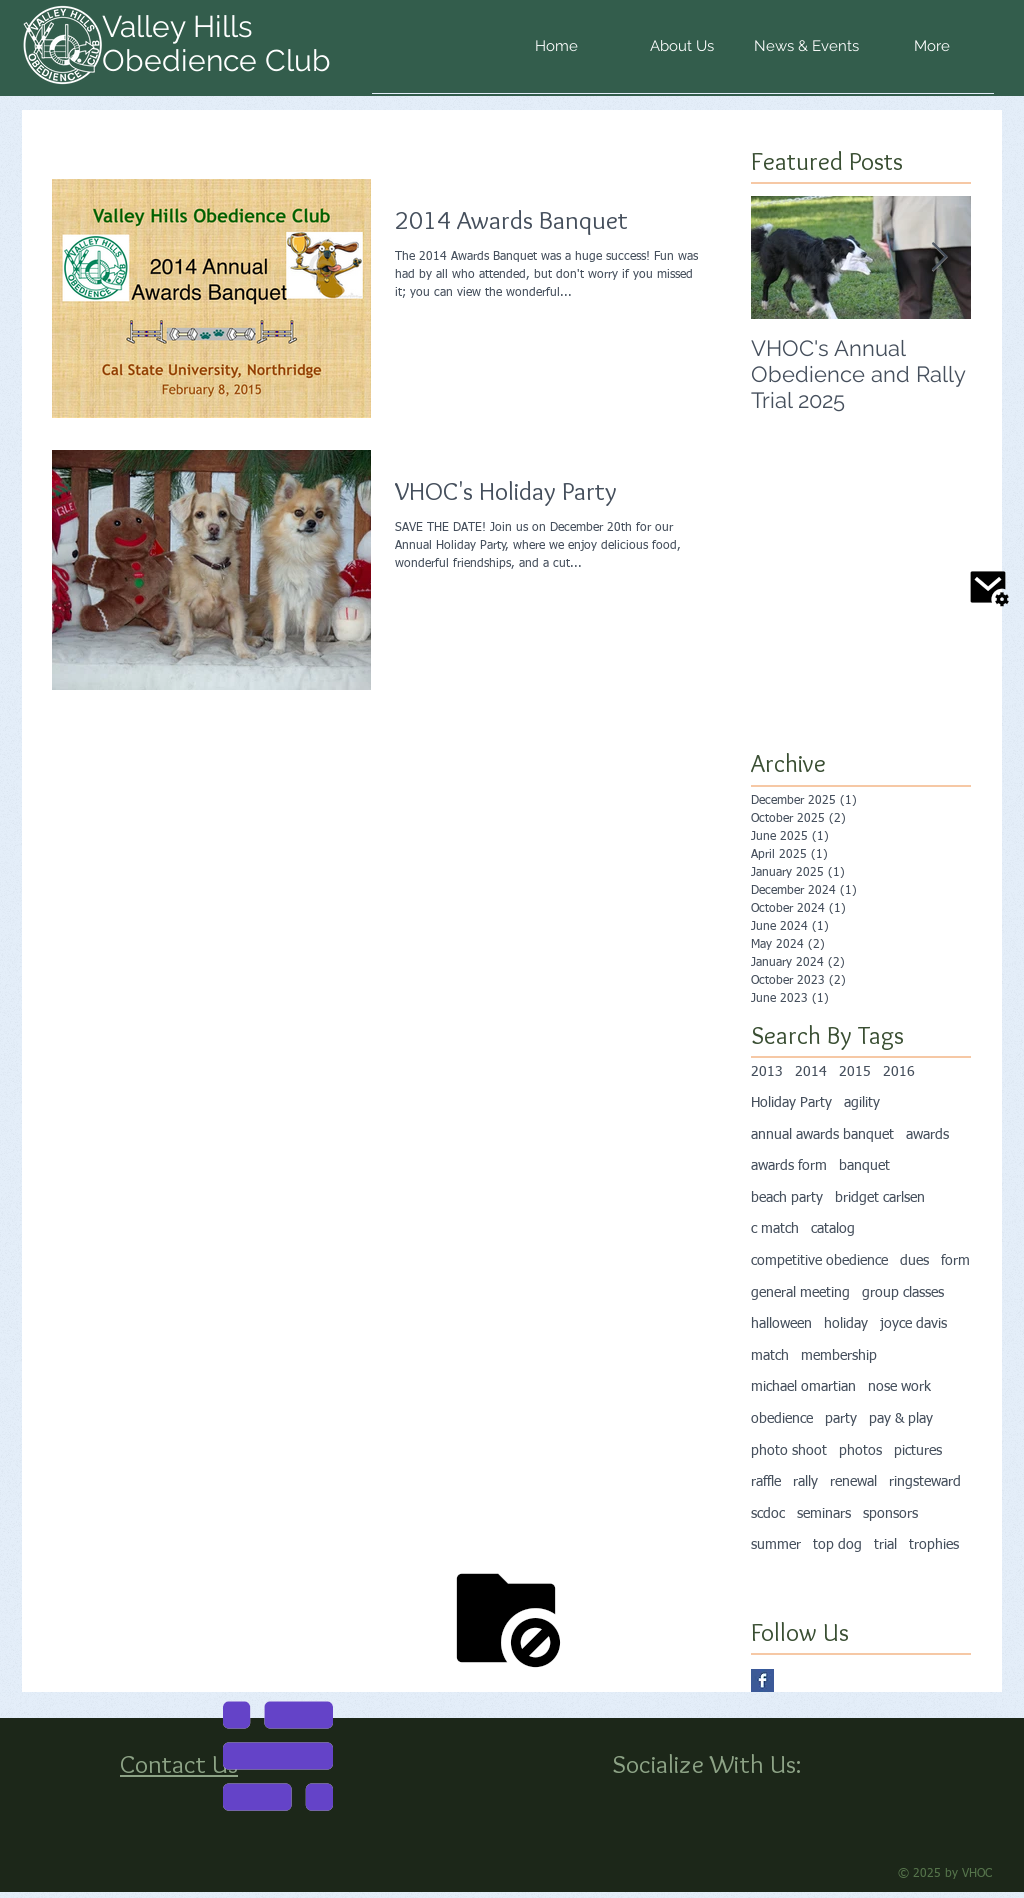  What do you see at coordinates (278, 1756) in the screenshot?
I see `open baserow database application` at bounding box center [278, 1756].